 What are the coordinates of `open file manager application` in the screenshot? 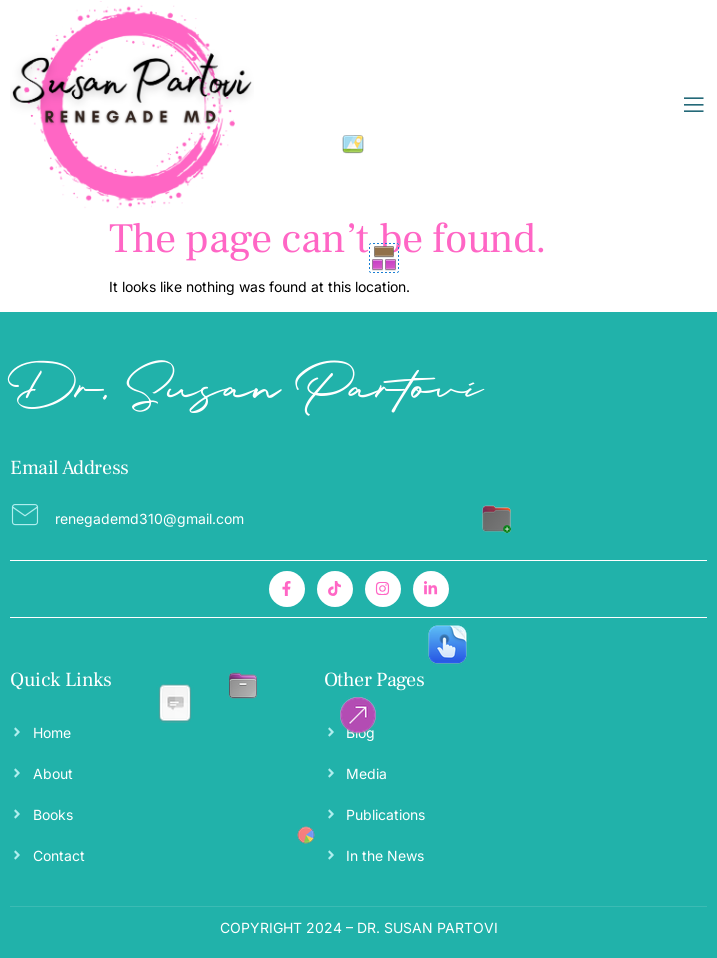 It's located at (243, 685).